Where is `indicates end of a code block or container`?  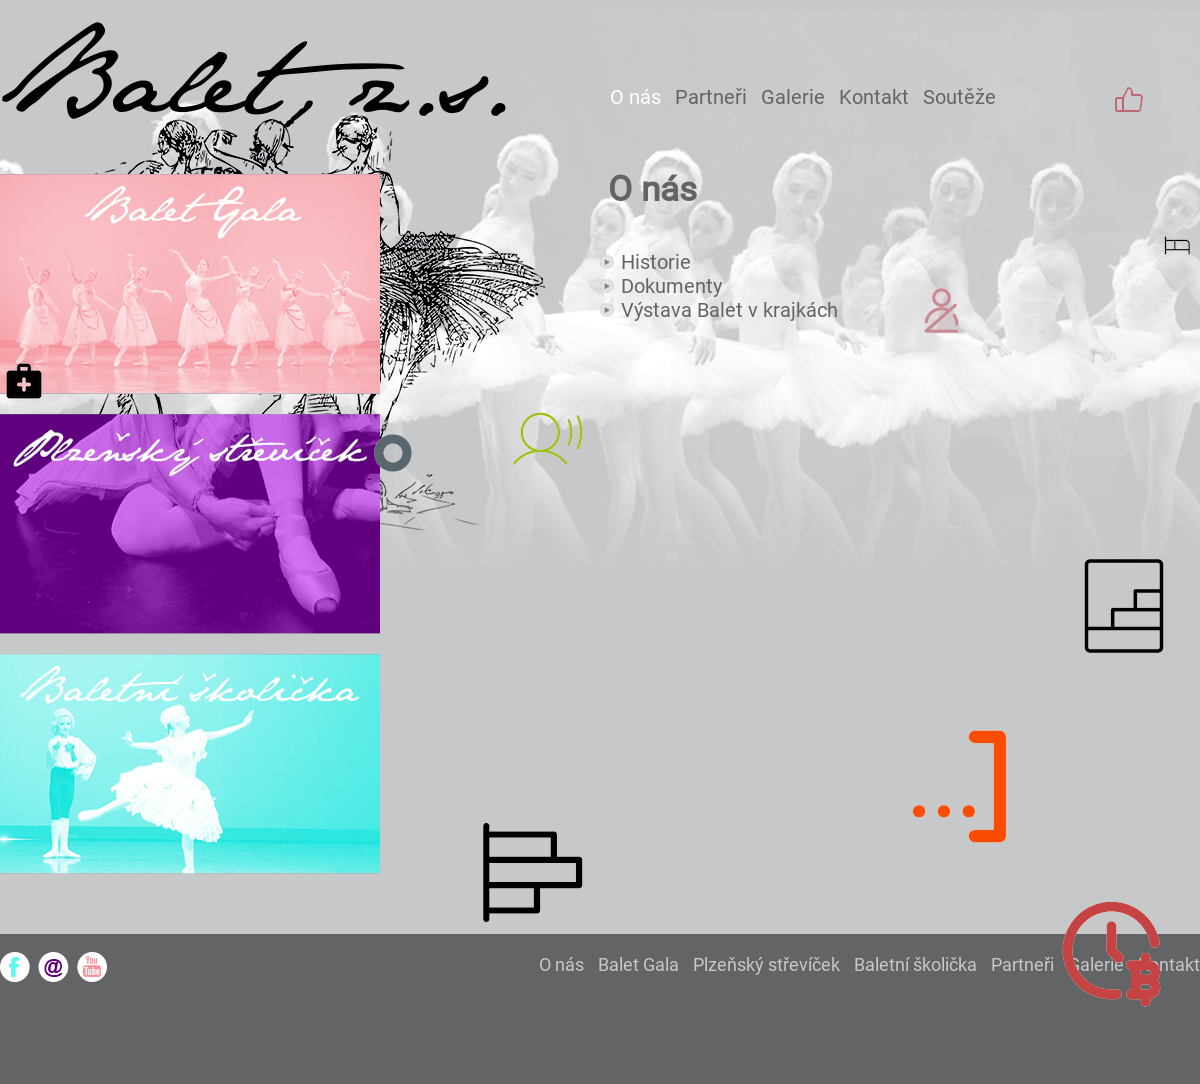
indicates end of a code block or container is located at coordinates (962, 786).